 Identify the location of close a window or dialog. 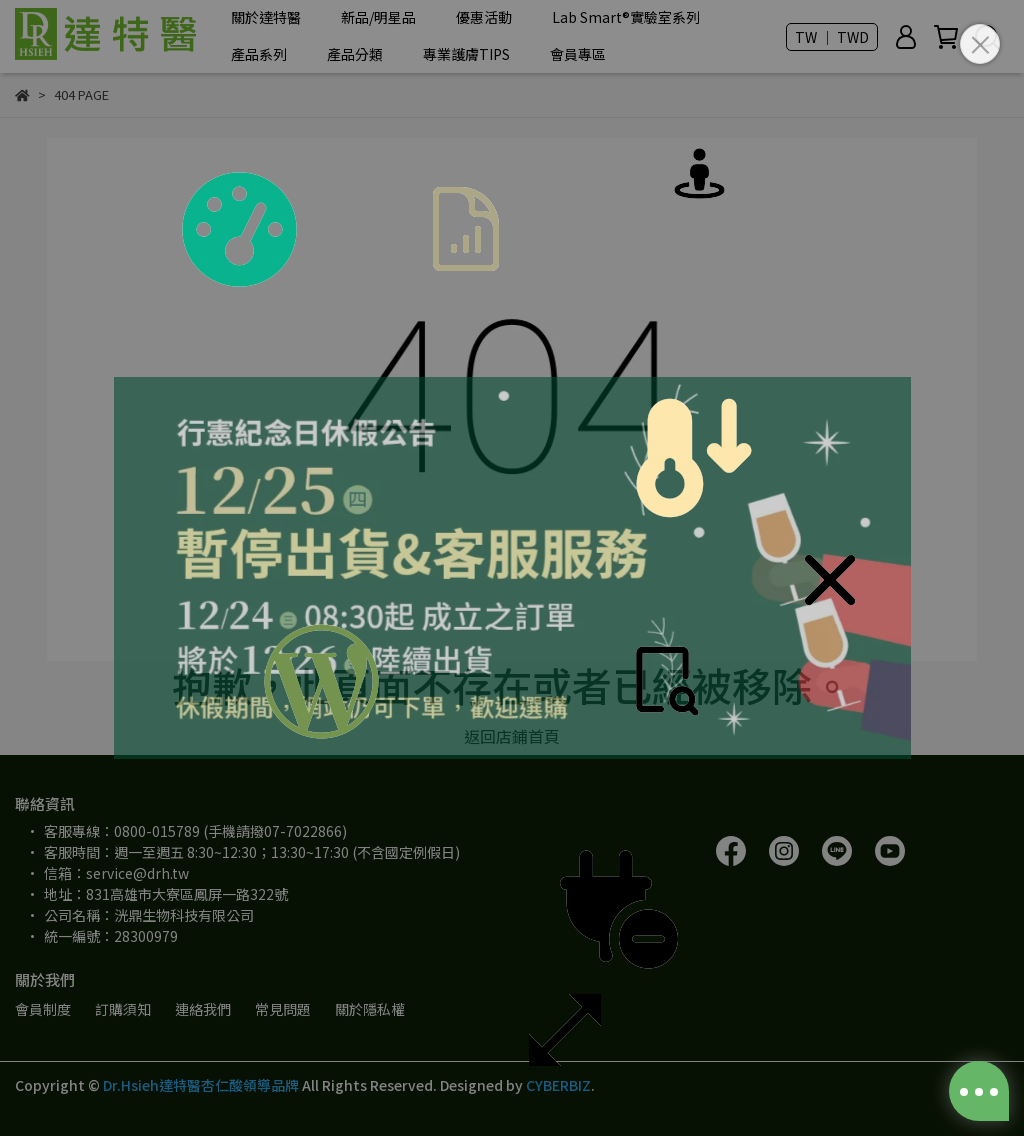
(830, 580).